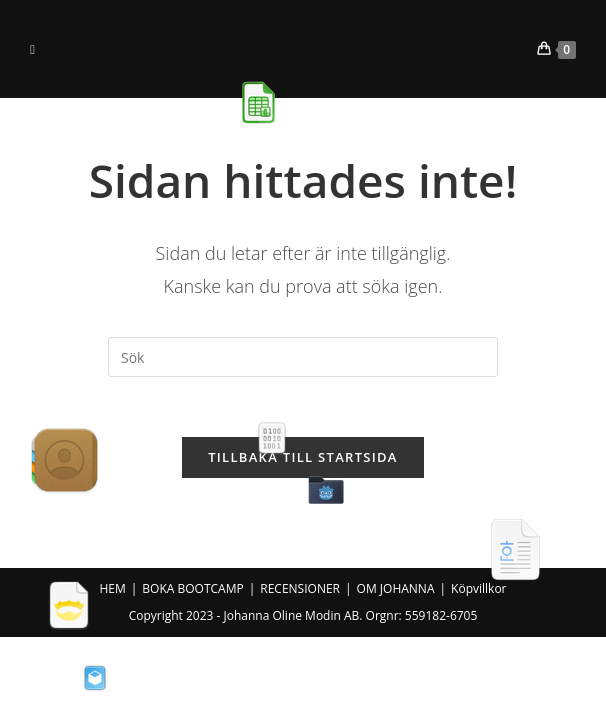 This screenshot has width=606, height=720. I want to click on executable or downloadable windows file, so click(272, 438).